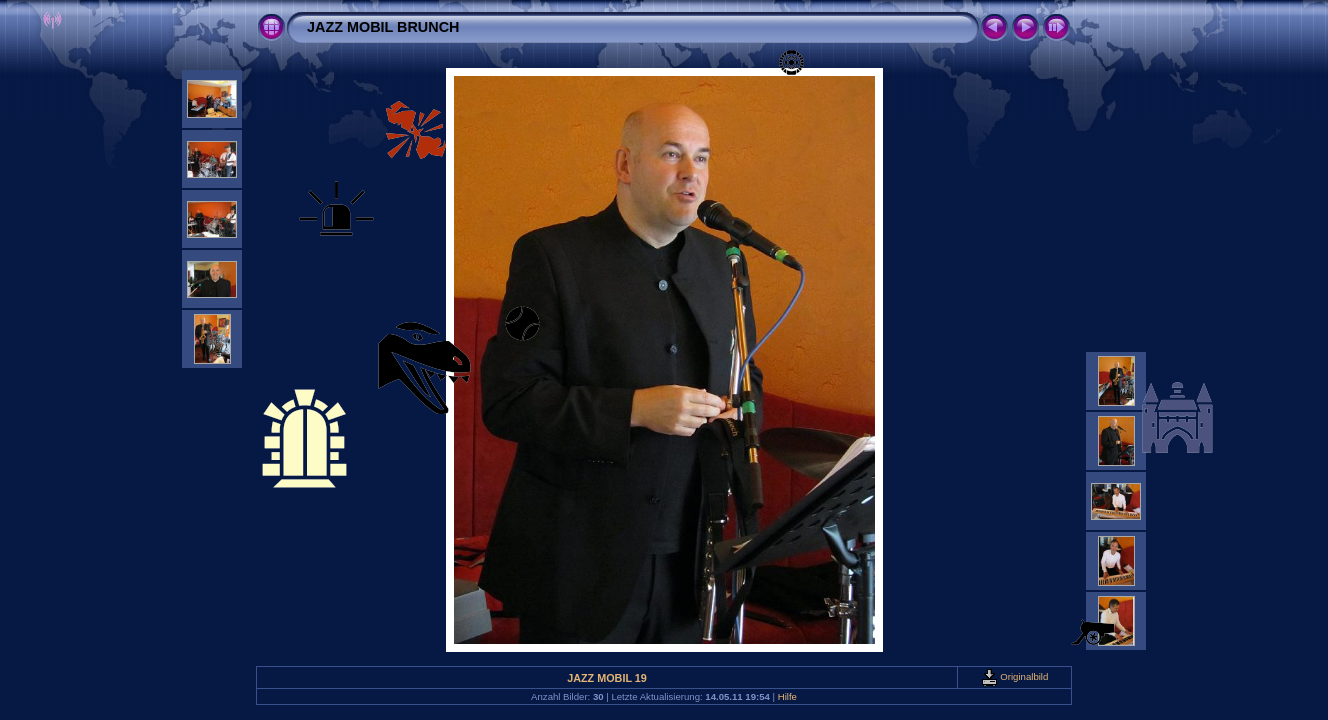 Image resolution: width=1328 pixels, height=720 pixels. What do you see at coordinates (1177, 417) in the screenshot?
I see `enter the castle or fortress level` at bounding box center [1177, 417].